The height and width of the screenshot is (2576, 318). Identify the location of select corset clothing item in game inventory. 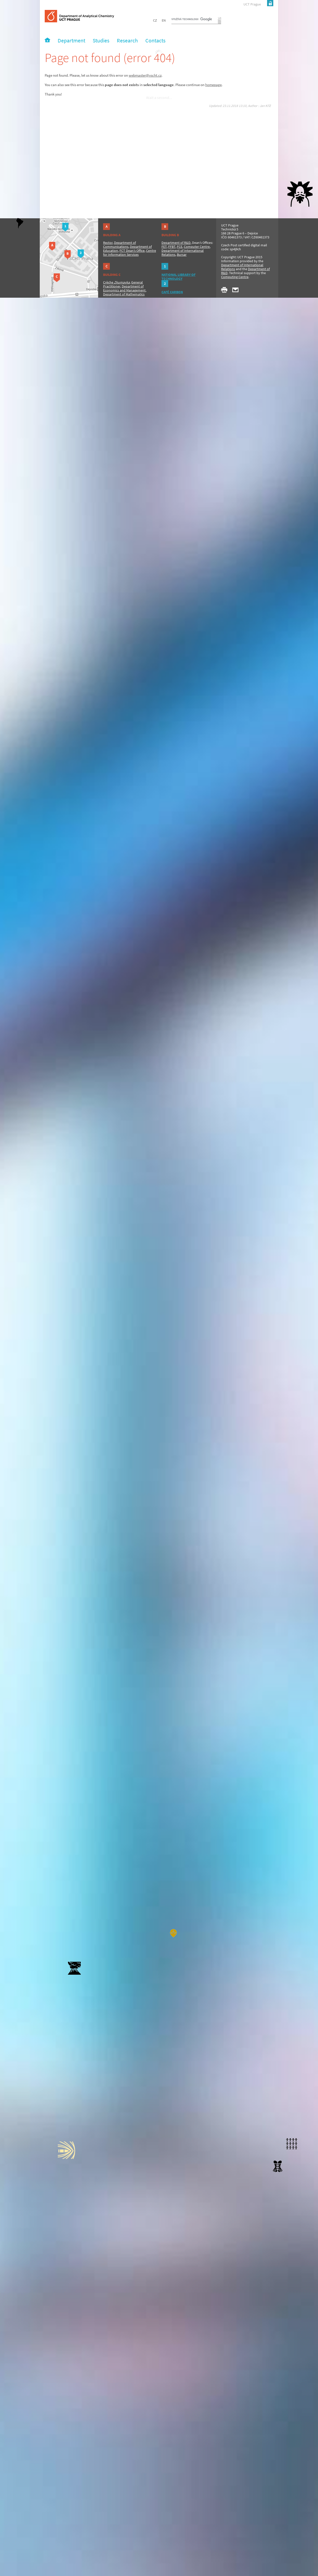
(278, 2166).